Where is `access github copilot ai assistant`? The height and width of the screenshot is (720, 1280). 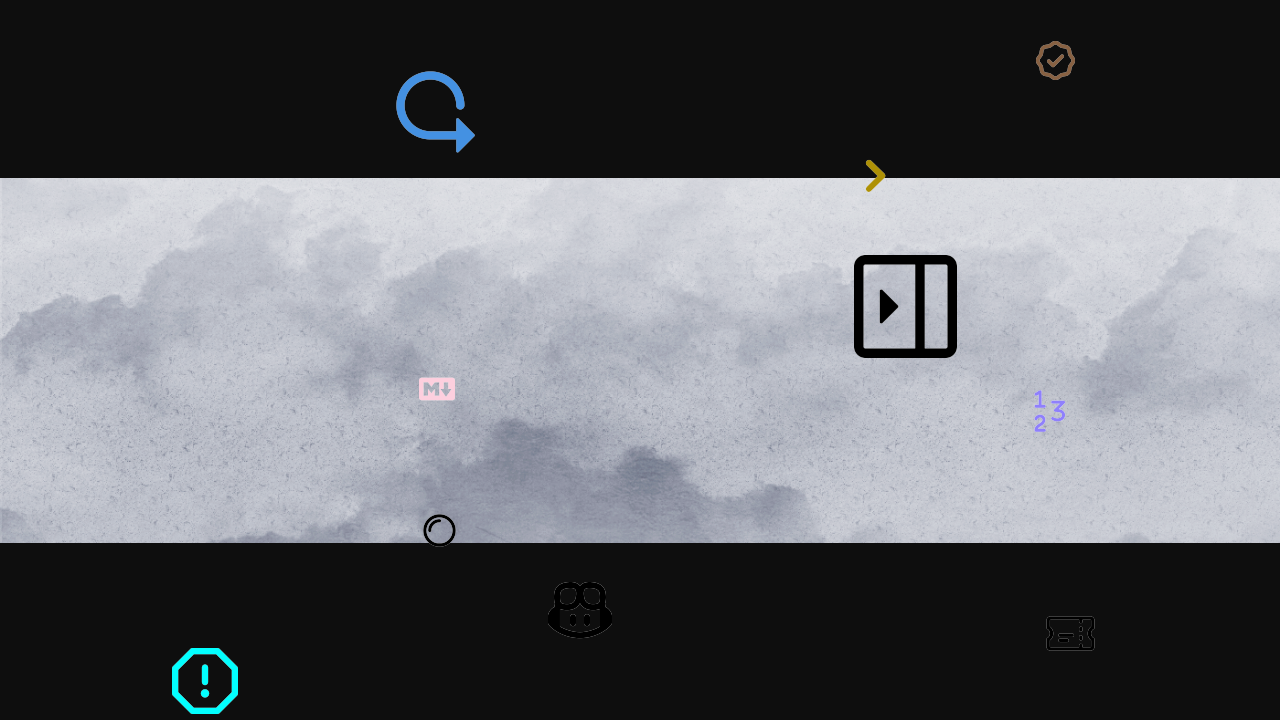 access github copilot ai assistant is located at coordinates (580, 610).